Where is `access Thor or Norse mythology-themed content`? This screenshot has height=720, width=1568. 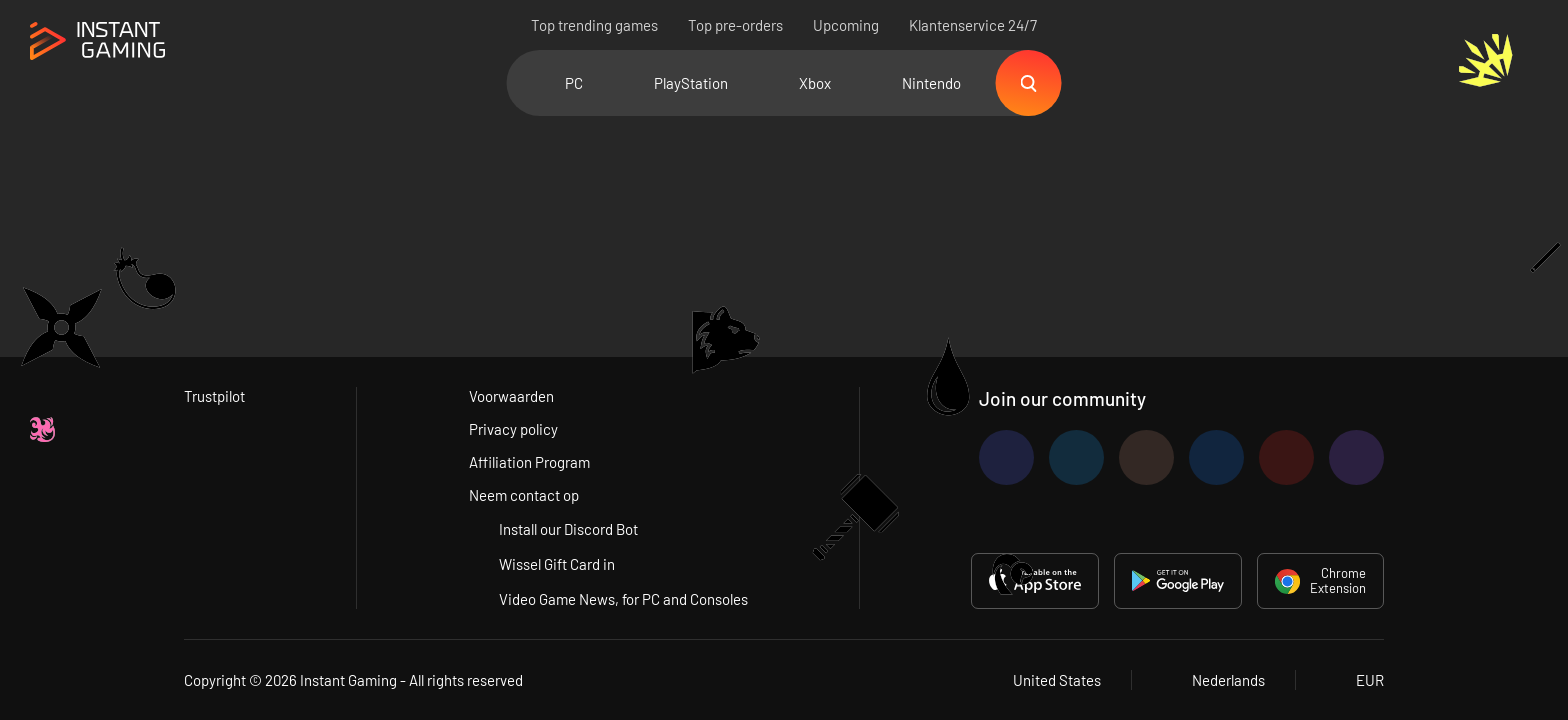 access Thor or Norse mythology-themed content is located at coordinates (855, 517).